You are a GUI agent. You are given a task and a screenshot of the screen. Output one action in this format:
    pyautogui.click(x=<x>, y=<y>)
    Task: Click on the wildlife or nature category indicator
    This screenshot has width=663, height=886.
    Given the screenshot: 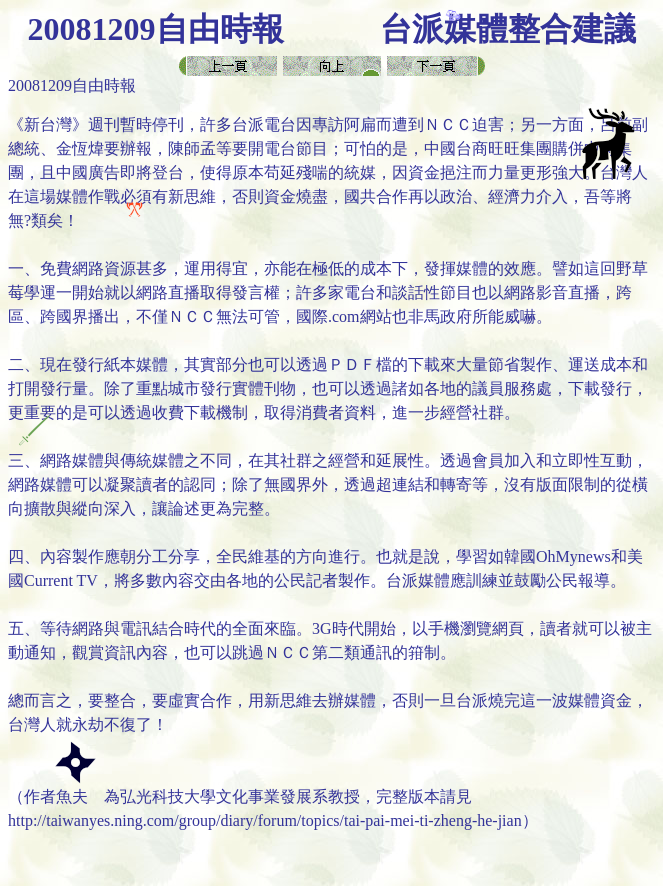 What is the action you would take?
    pyautogui.click(x=608, y=143)
    